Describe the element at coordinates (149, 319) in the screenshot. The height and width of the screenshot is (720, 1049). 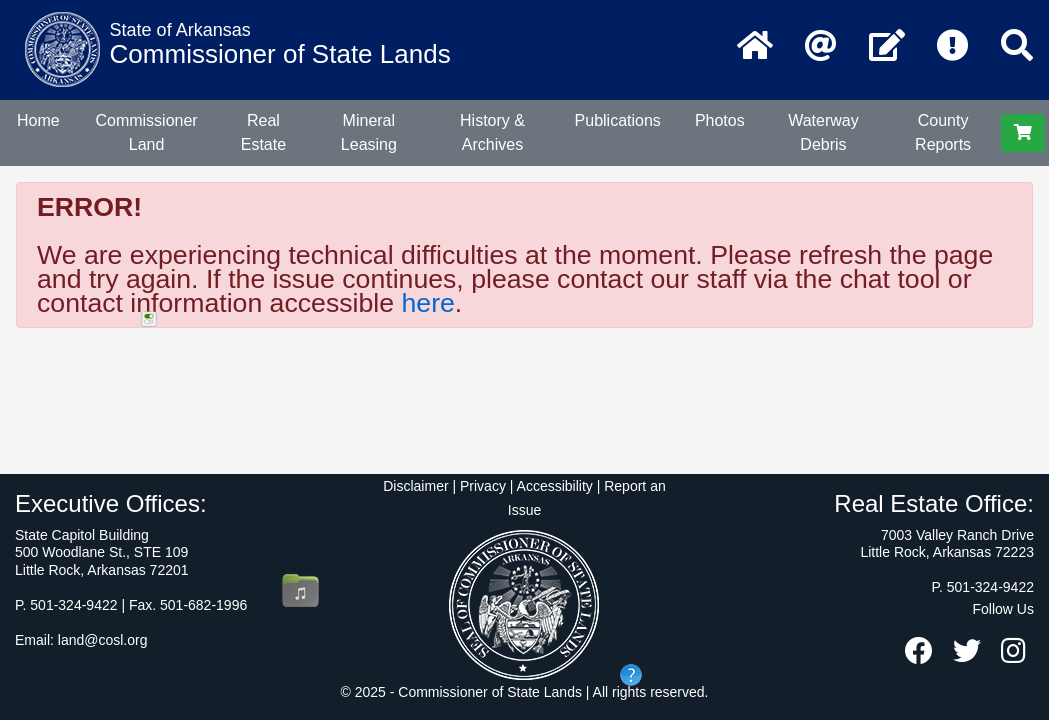
I see `open unity tweak tool settings` at that location.